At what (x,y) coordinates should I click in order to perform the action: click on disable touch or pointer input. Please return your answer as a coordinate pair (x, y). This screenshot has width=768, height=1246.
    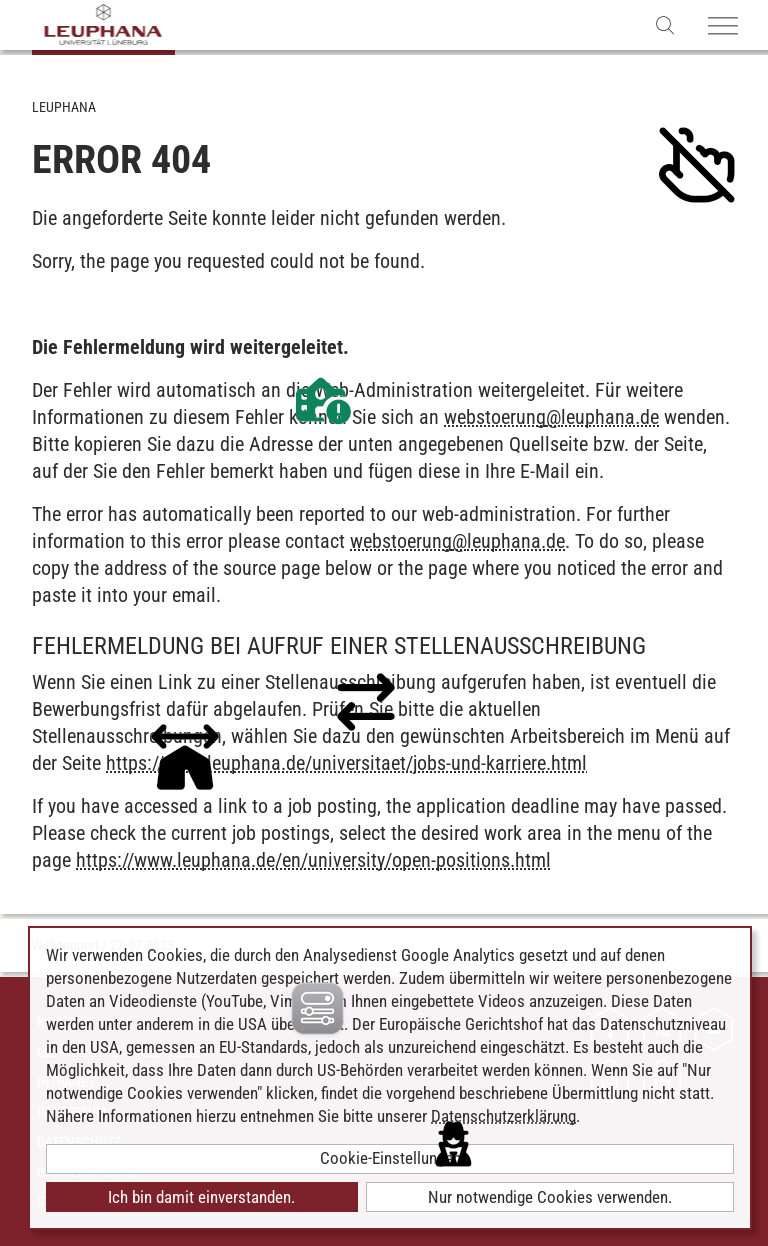
    Looking at the image, I should click on (697, 165).